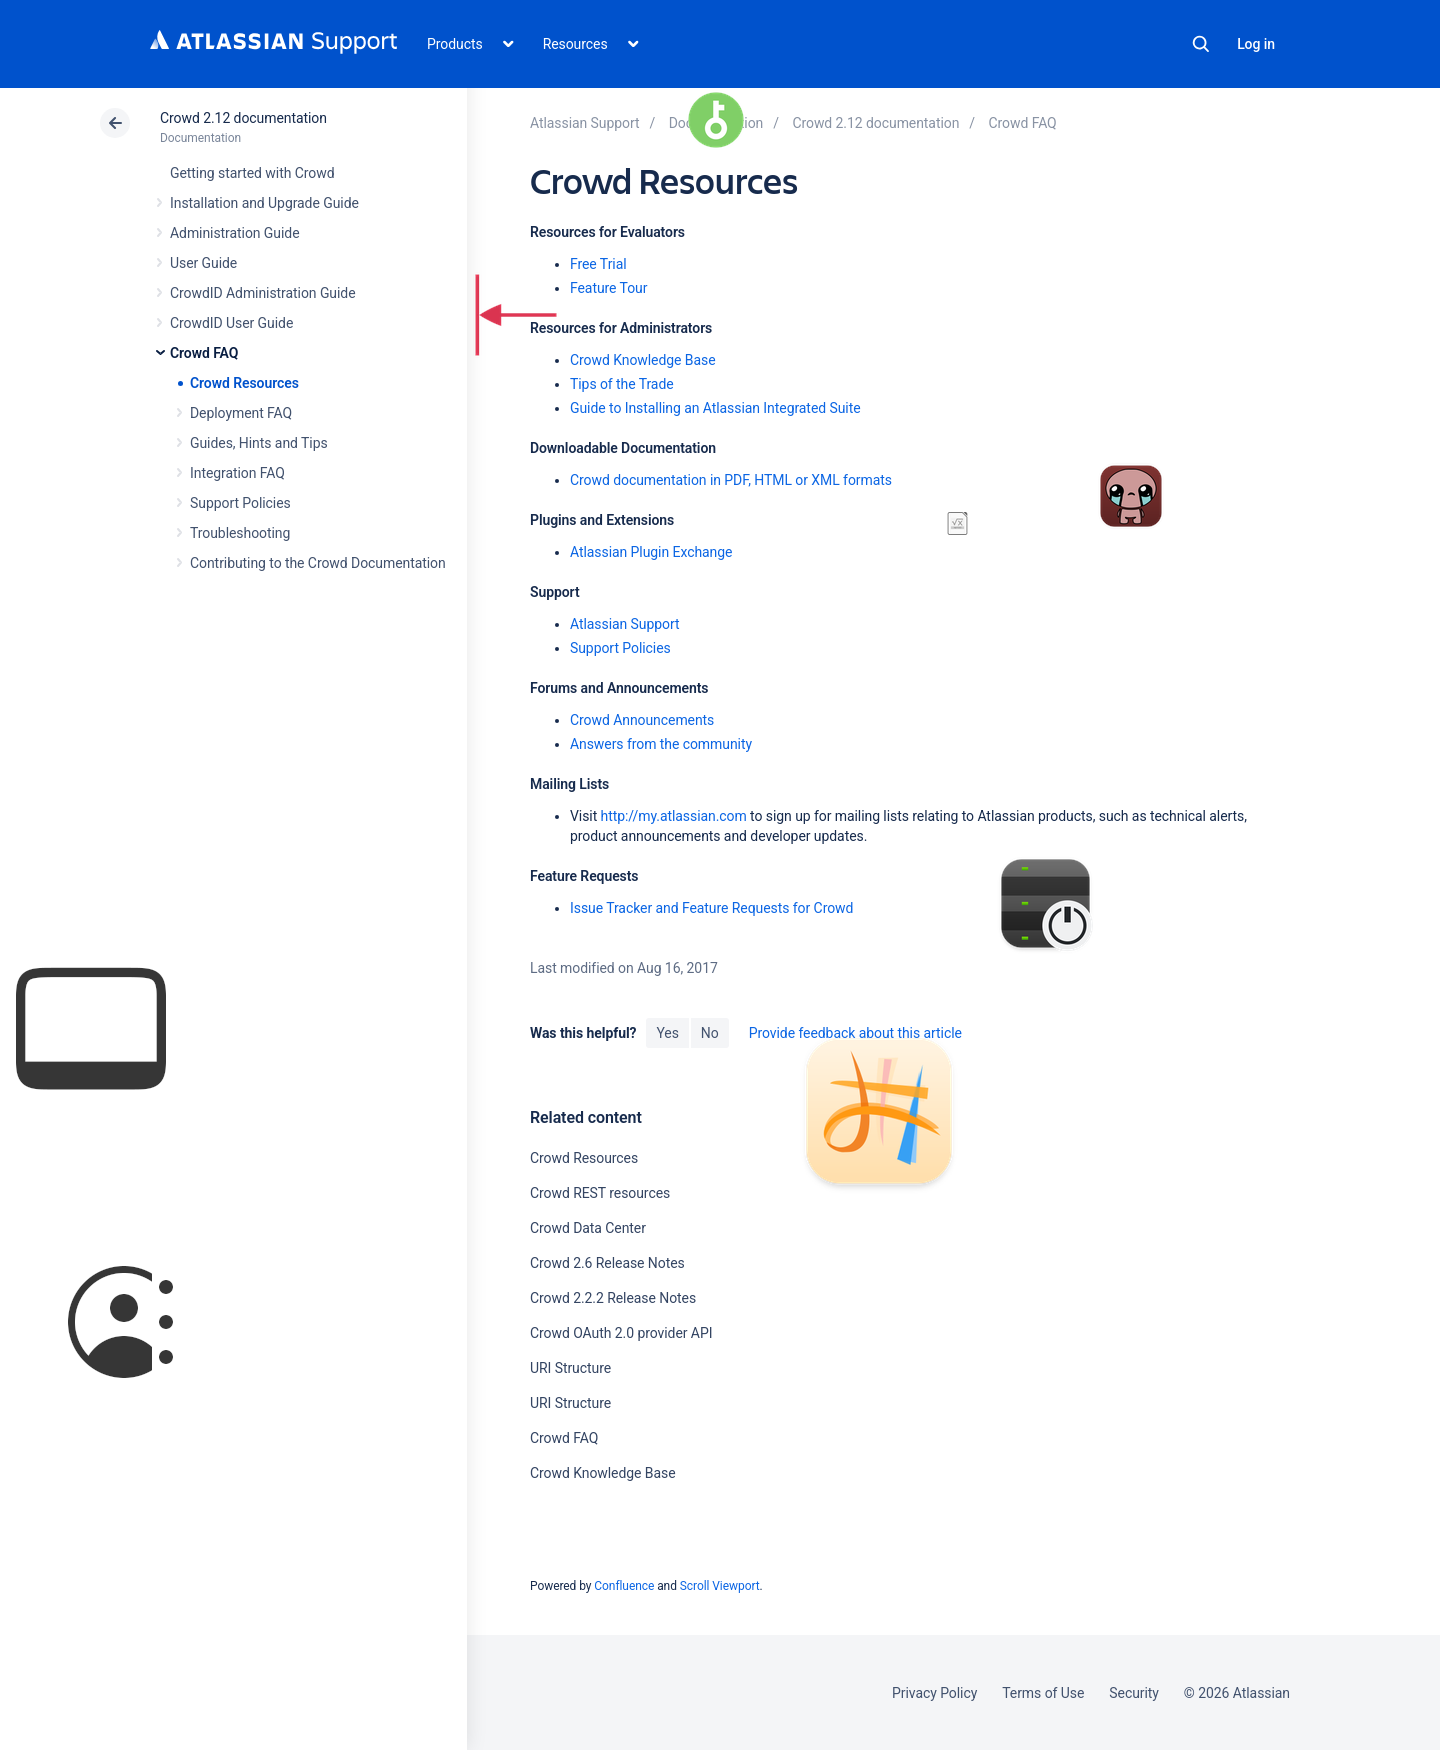  Describe the element at coordinates (957, 523) in the screenshot. I see `open a libreoffice math formula document` at that location.